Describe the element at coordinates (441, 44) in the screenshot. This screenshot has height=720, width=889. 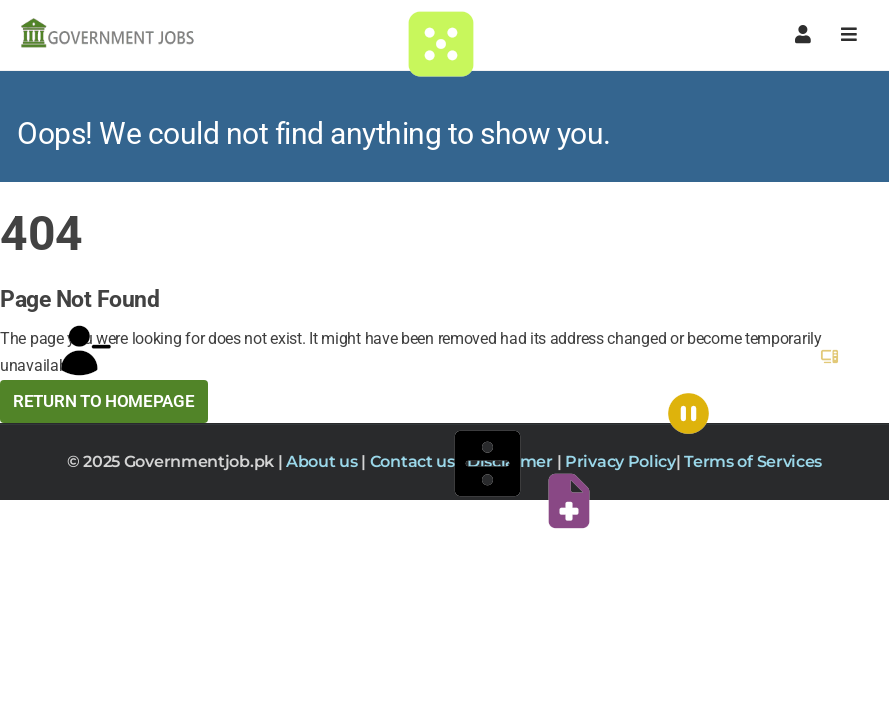
I see `randomize or shuffle content` at that location.